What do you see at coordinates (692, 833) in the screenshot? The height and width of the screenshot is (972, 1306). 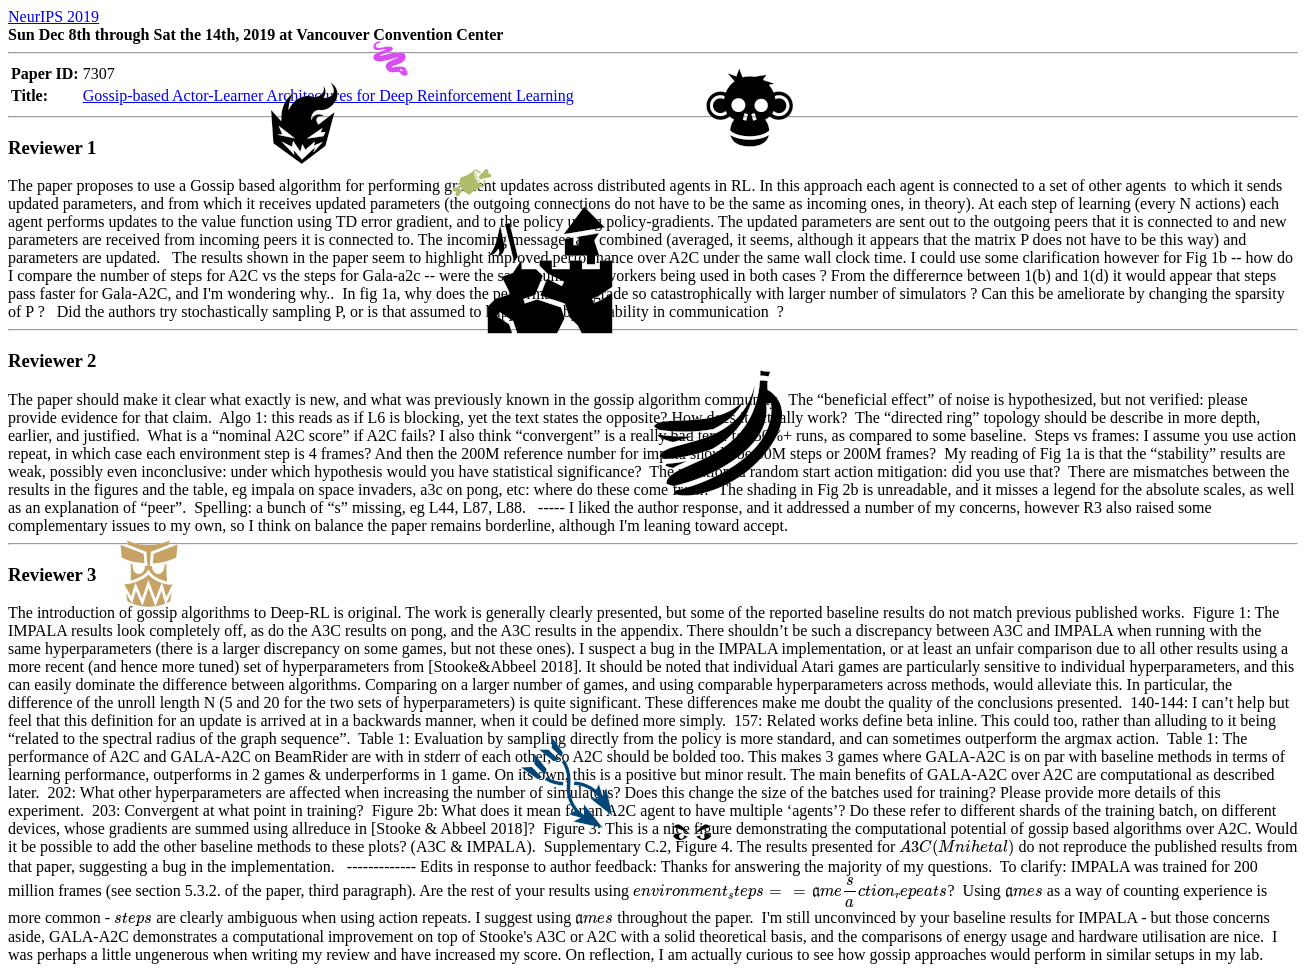 I see `indicates an angry or hostile character state` at bounding box center [692, 833].